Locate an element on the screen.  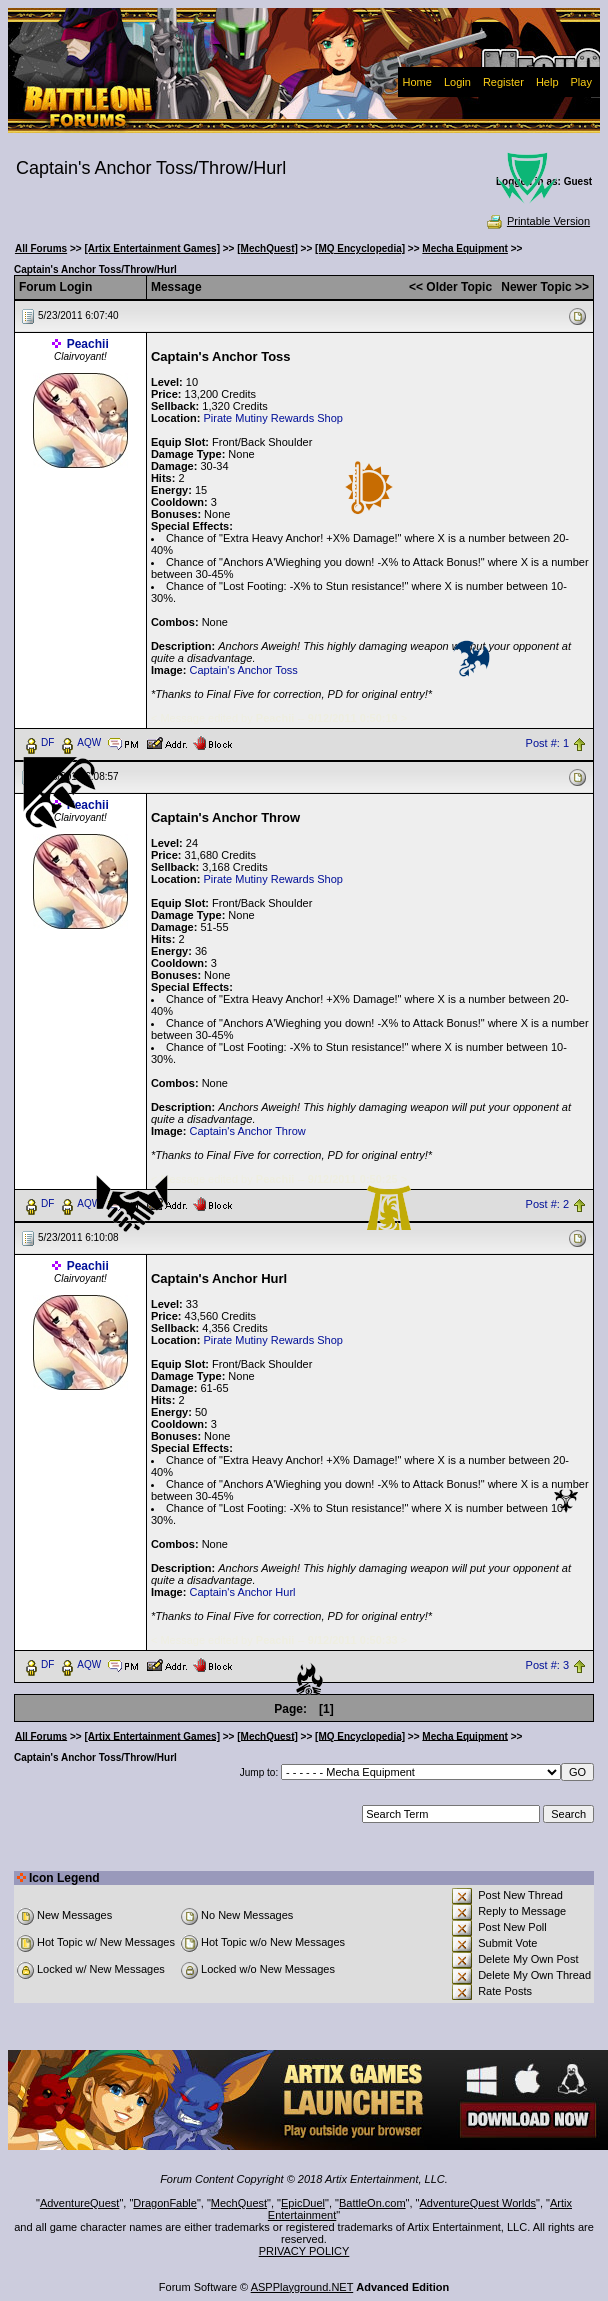
confirm a deal or agreement is located at coordinates (132, 1204).